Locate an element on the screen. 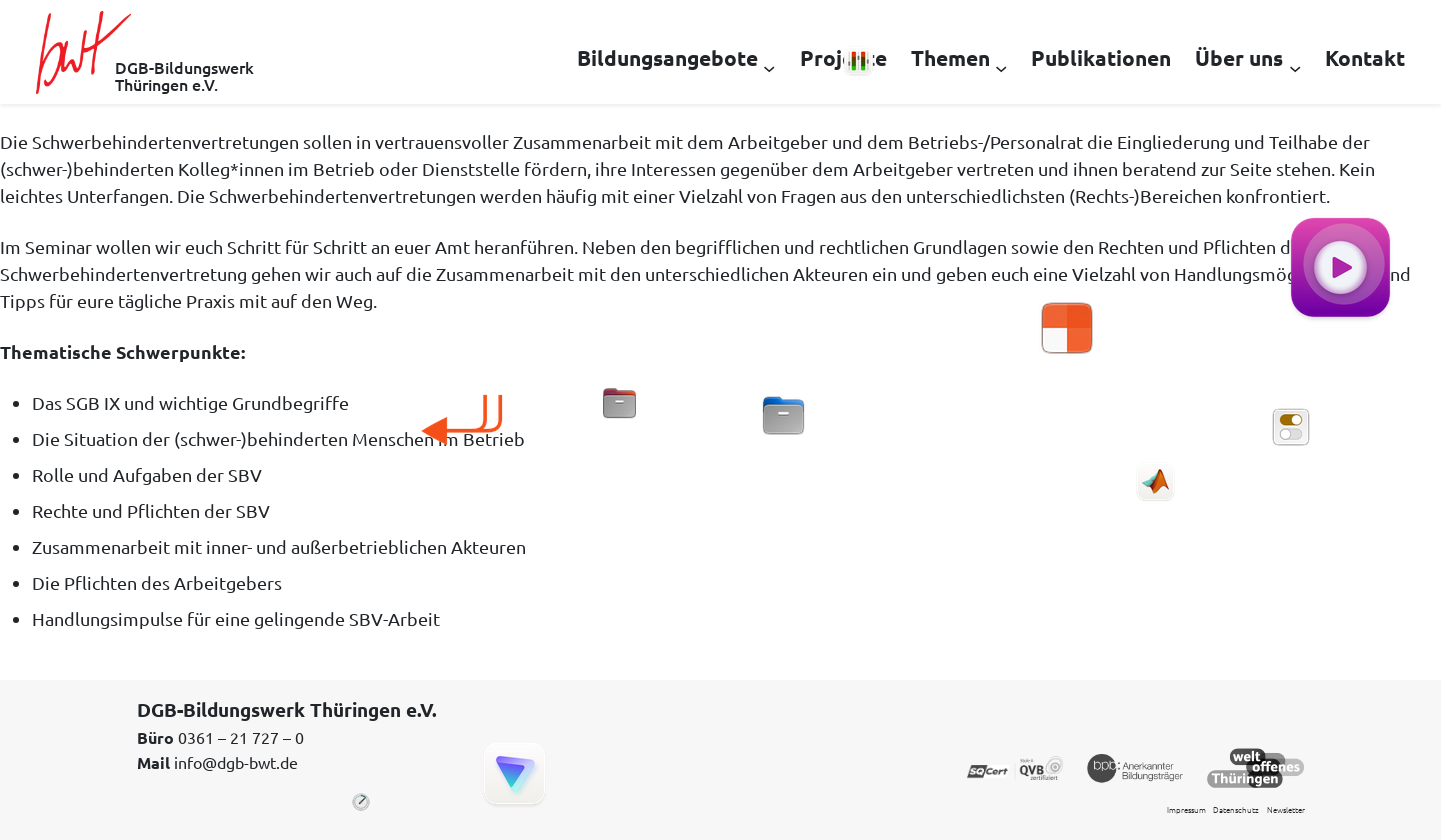  switch to the bottom-left workspace is located at coordinates (1067, 328).